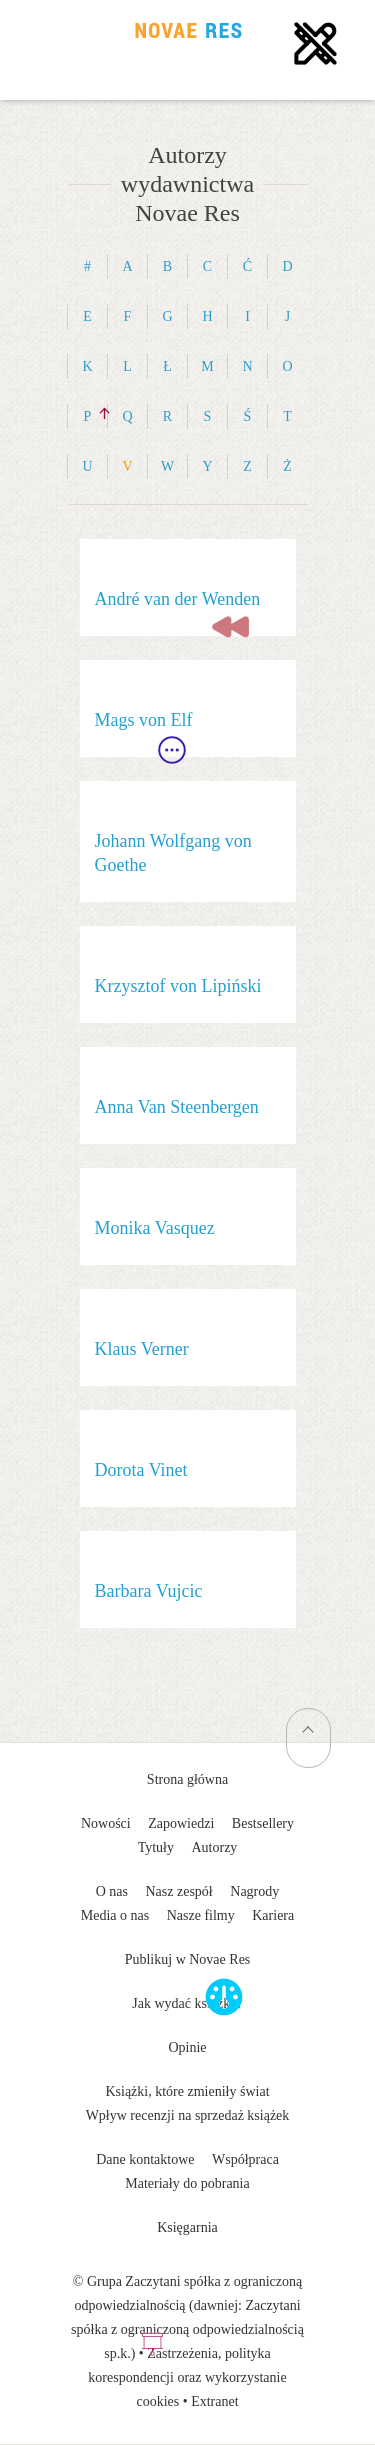 This screenshot has height=2445, width=375. Describe the element at coordinates (172, 750) in the screenshot. I see `view more options` at that location.